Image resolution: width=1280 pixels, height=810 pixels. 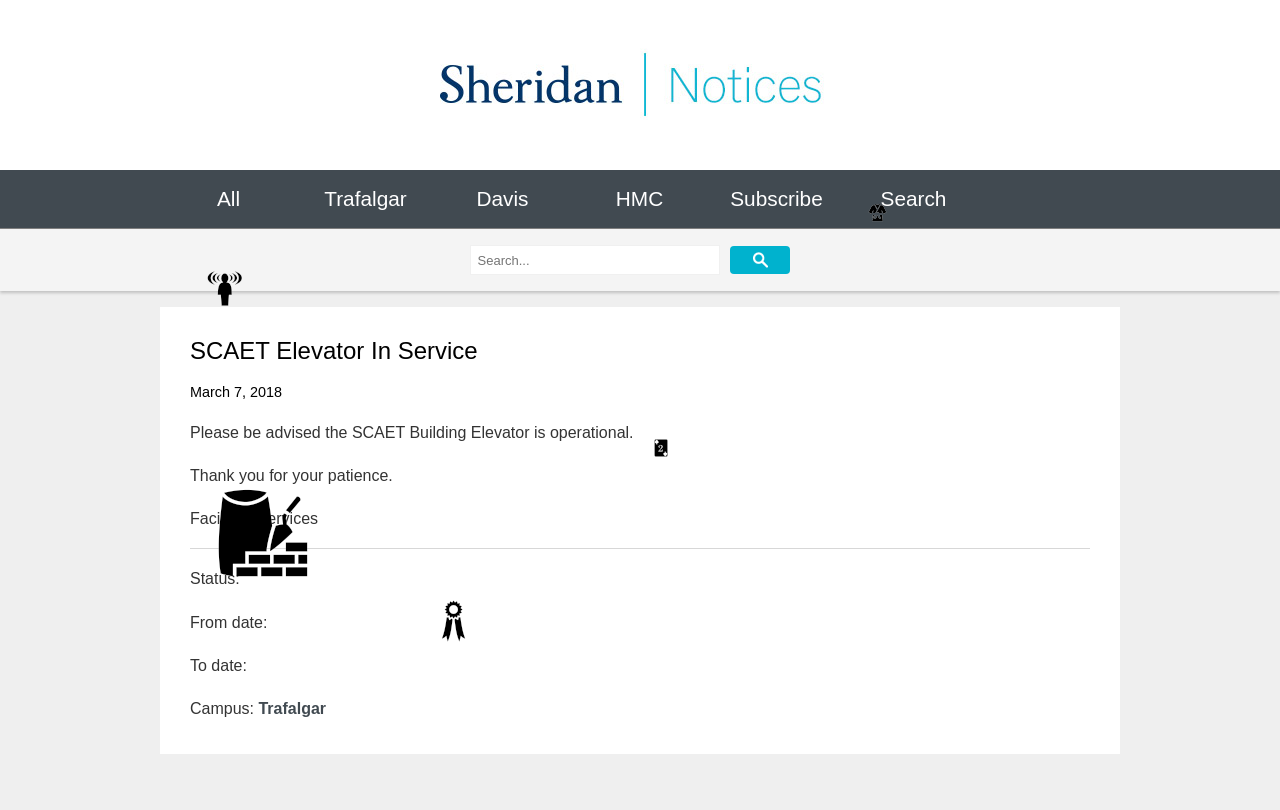 I want to click on view achievements or awards, so click(x=453, y=620).